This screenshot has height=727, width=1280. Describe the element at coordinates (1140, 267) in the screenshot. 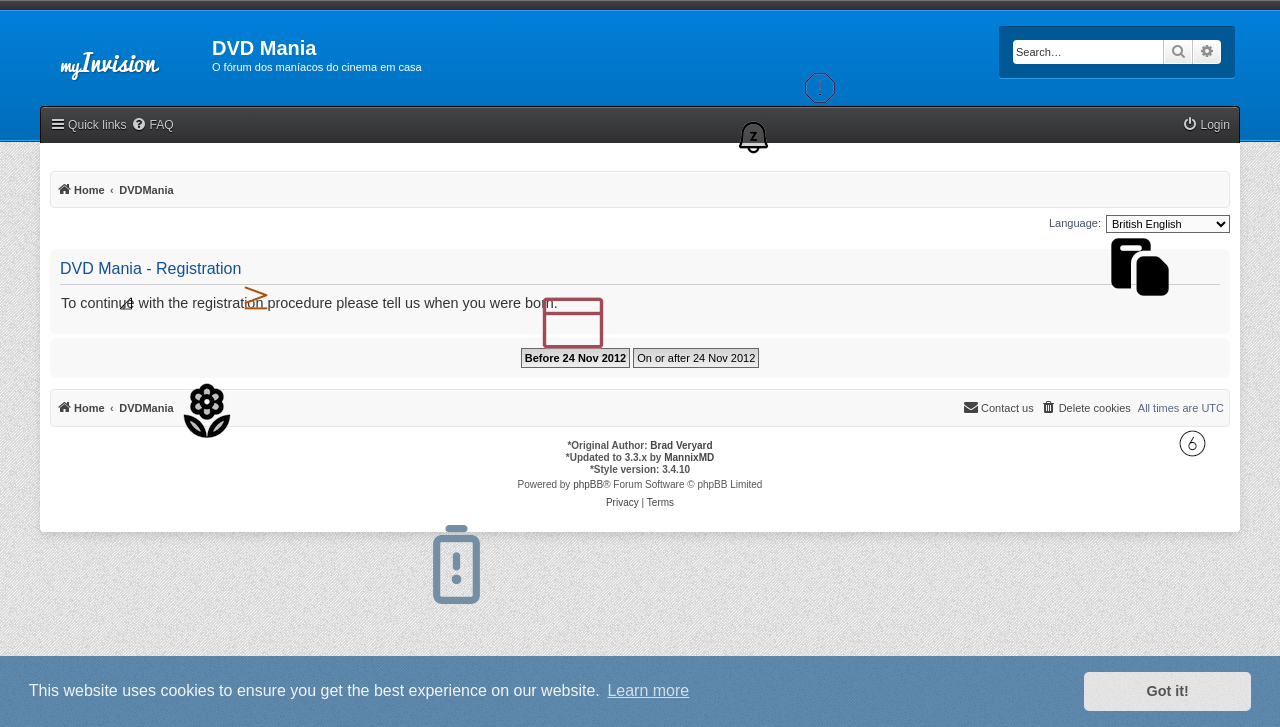

I see `paste copied content from clipboard` at that location.